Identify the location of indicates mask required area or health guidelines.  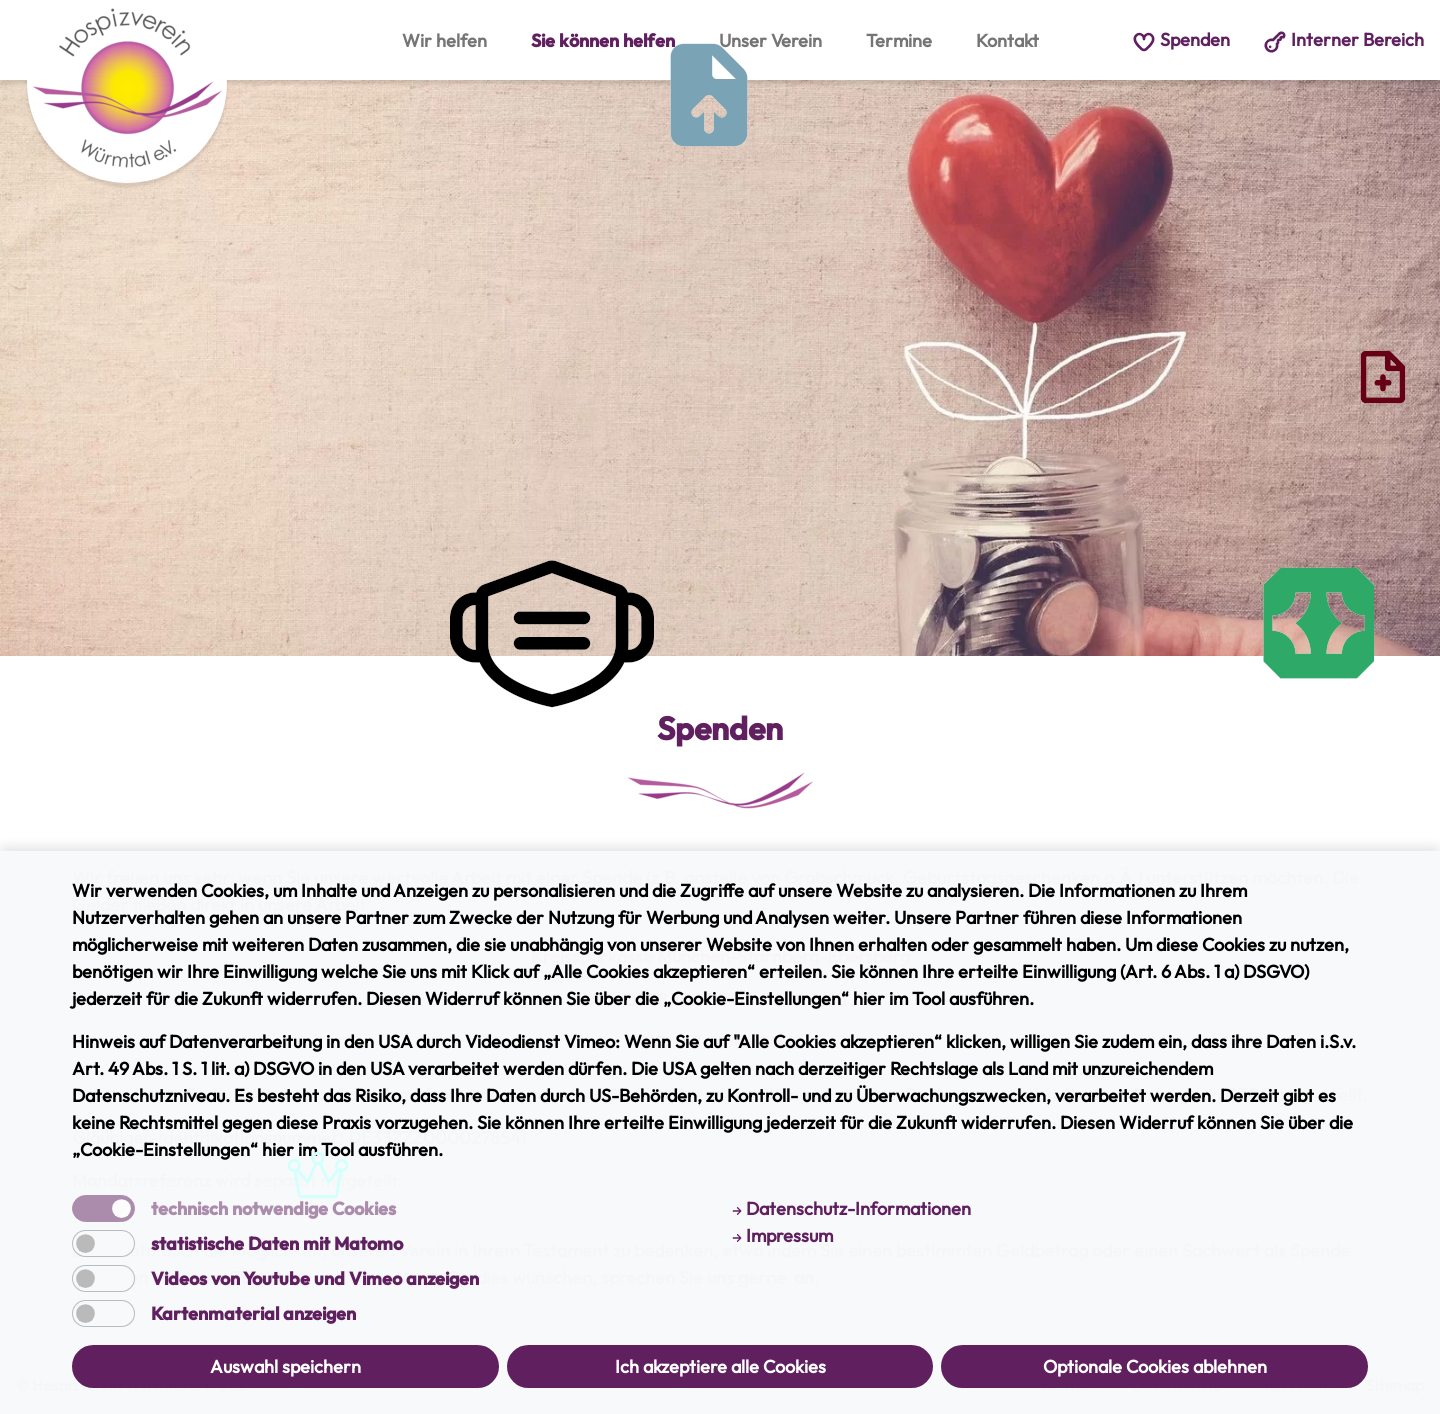
(552, 637).